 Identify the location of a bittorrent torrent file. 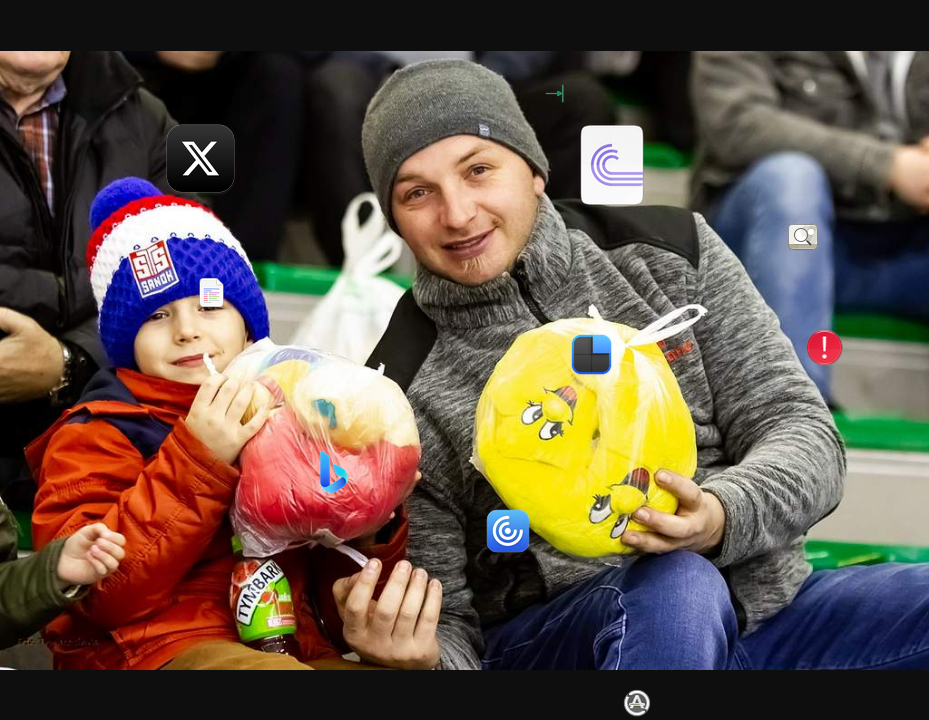
(612, 165).